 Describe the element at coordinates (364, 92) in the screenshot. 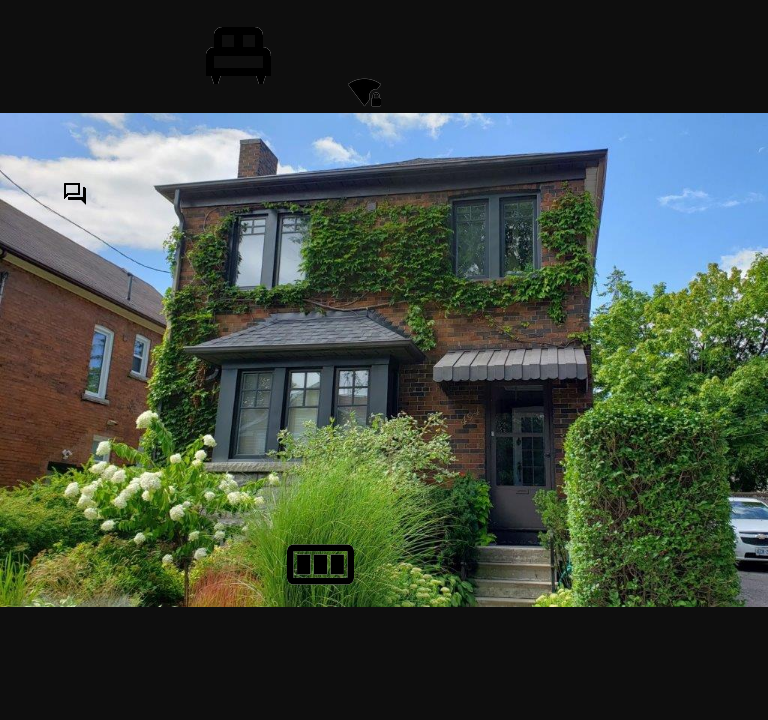

I see `connected to a password-protected wifi network` at that location.